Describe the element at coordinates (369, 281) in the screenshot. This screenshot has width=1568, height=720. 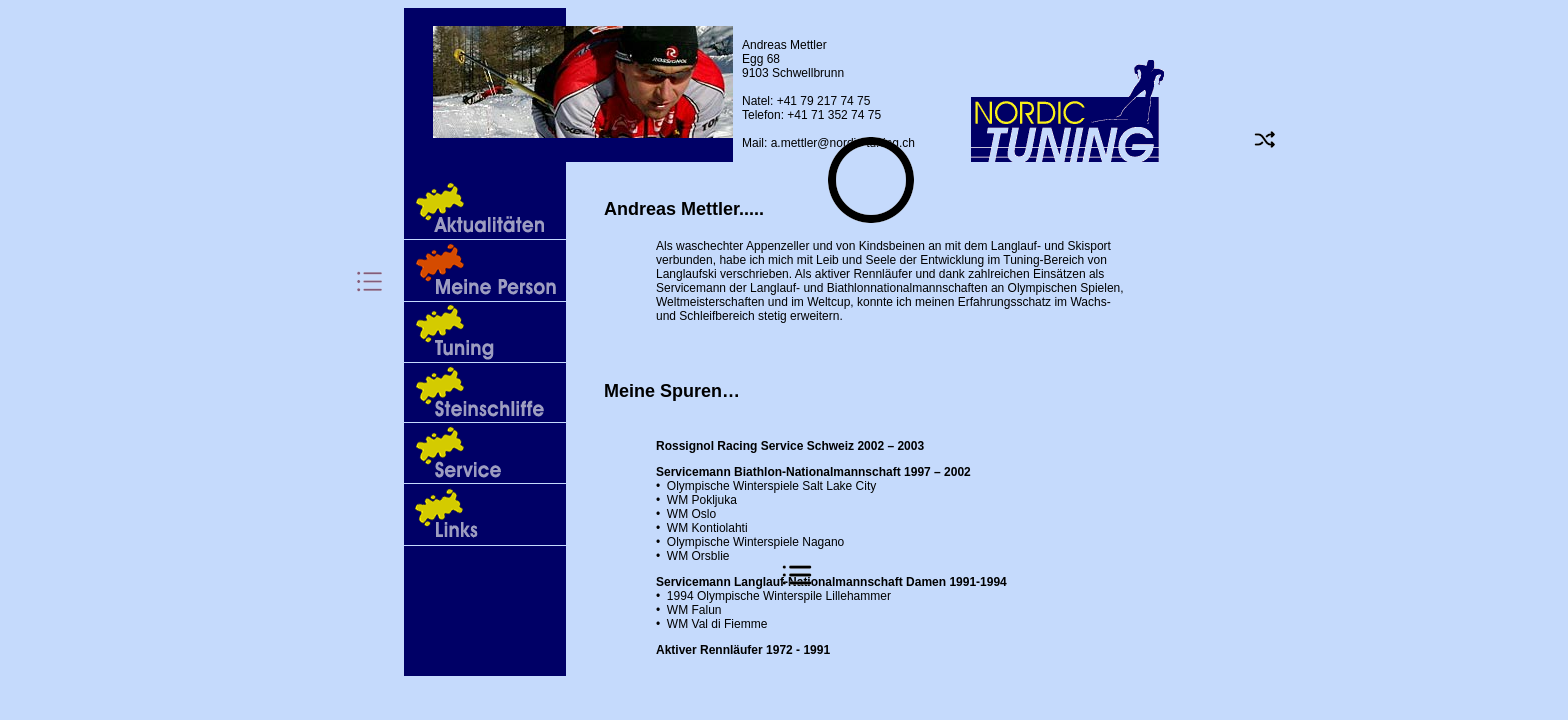
I see `view items in a bulleted list format` at that location.